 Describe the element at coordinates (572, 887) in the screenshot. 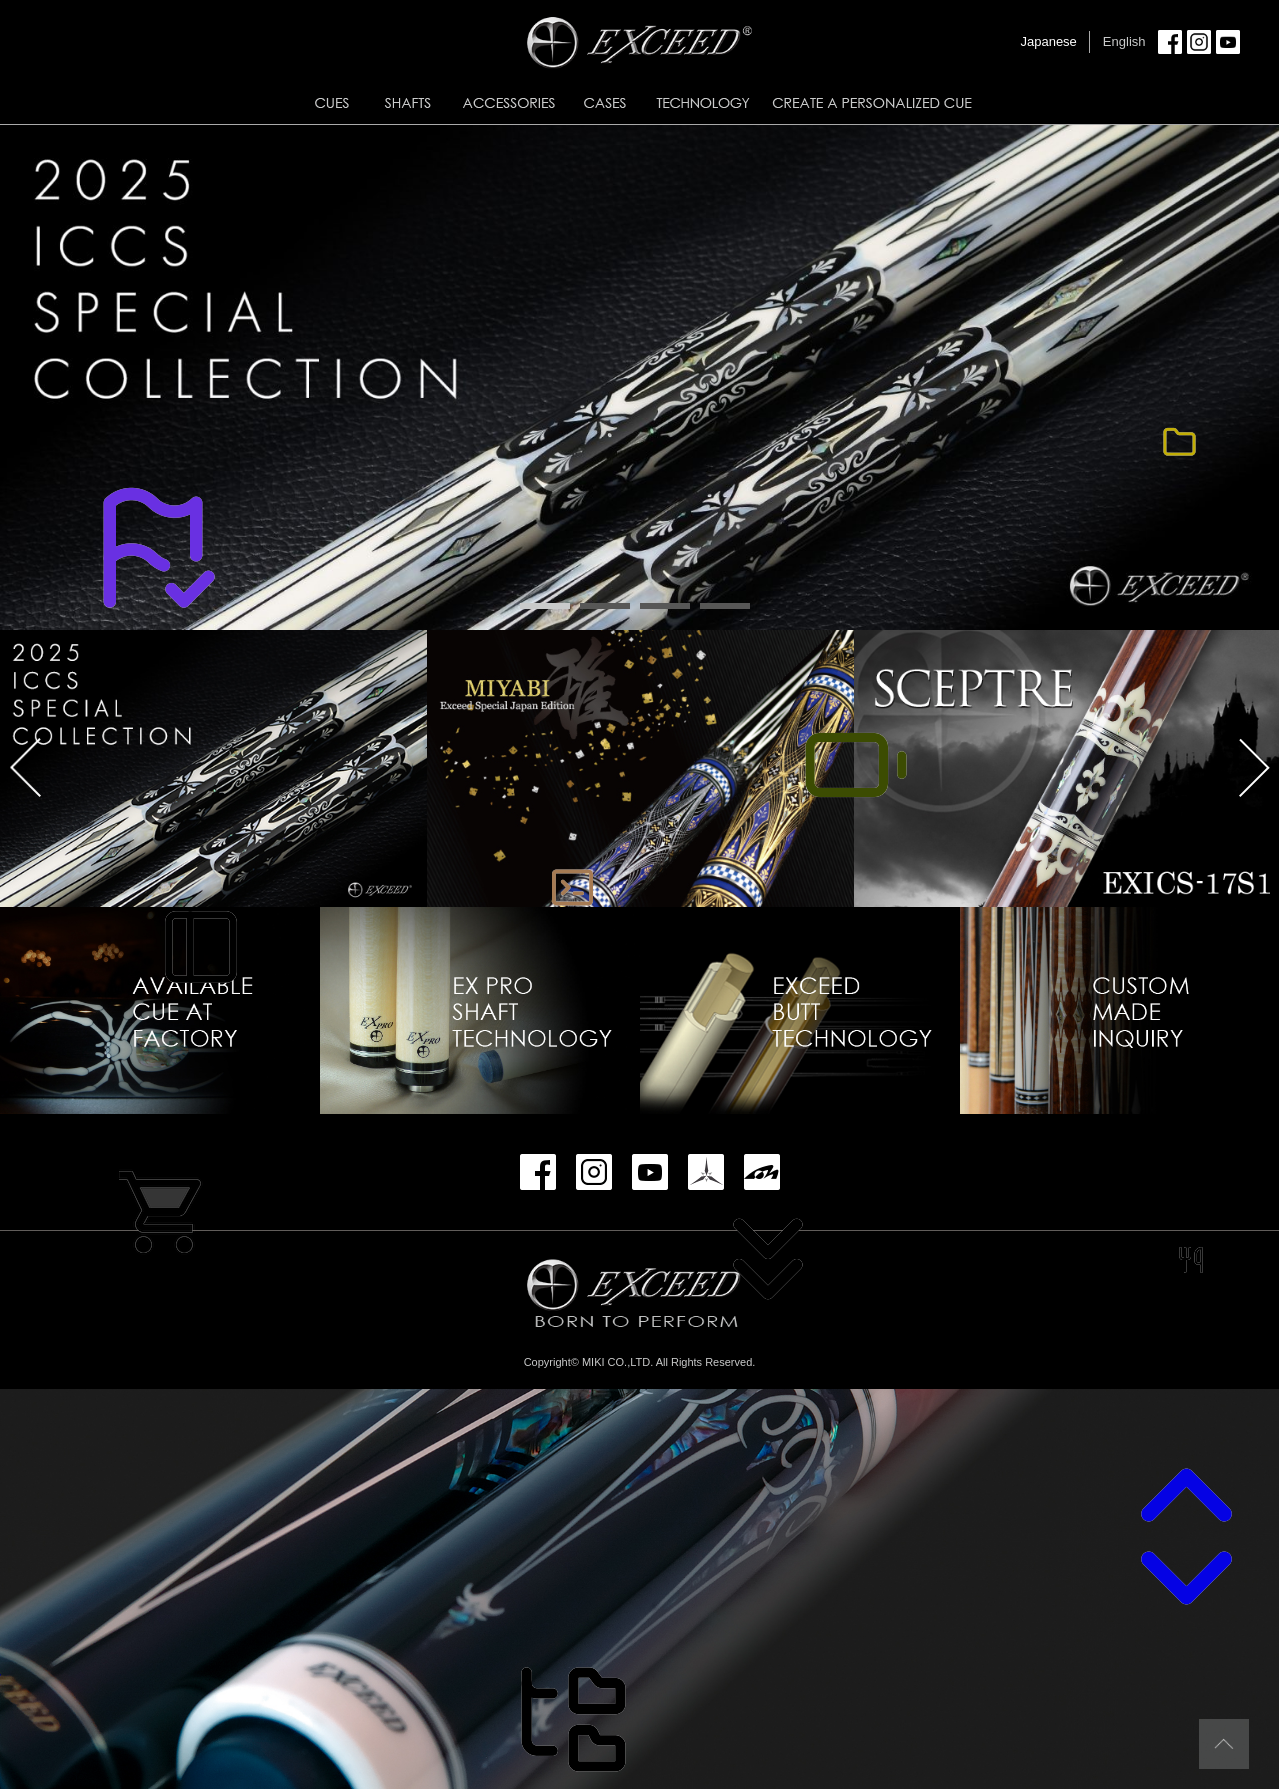

I see `open the command line terminal` at that location.